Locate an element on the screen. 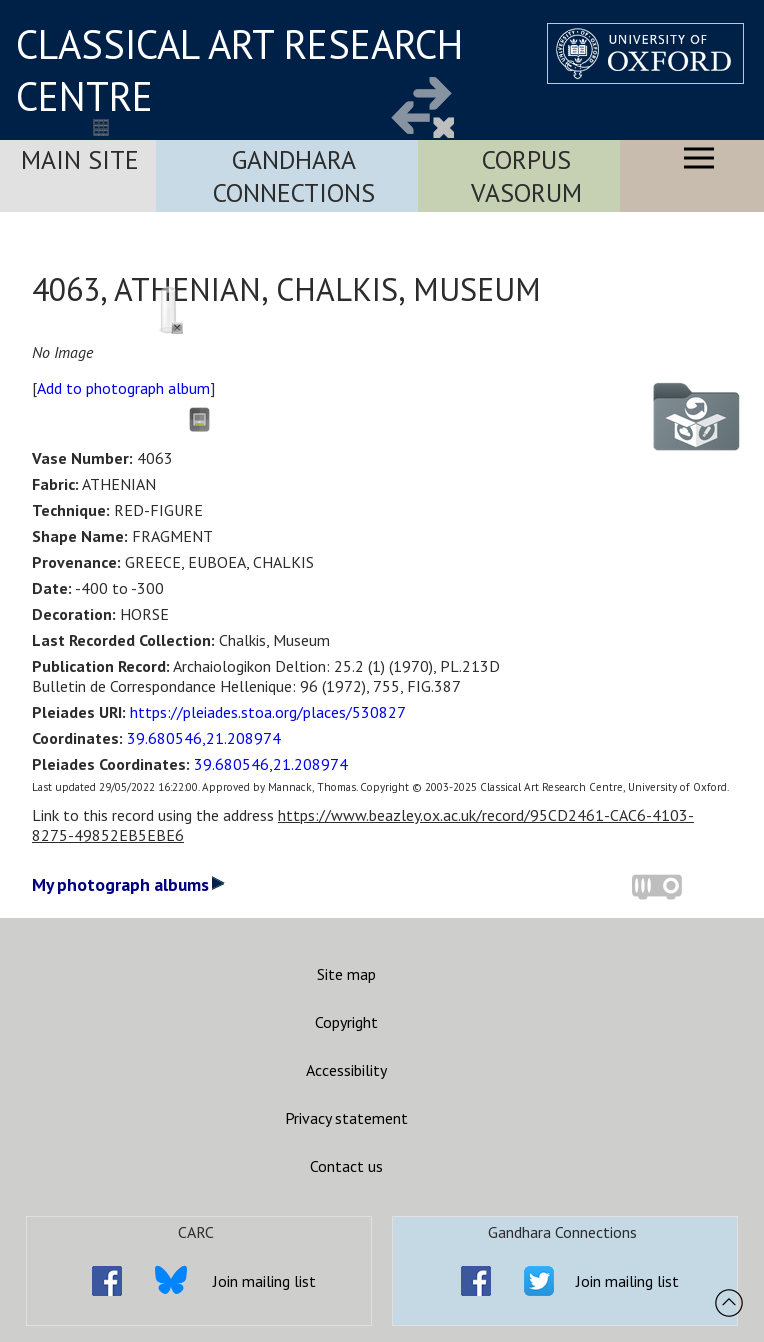  NES game ROM file is located at coordinates (199, 419).